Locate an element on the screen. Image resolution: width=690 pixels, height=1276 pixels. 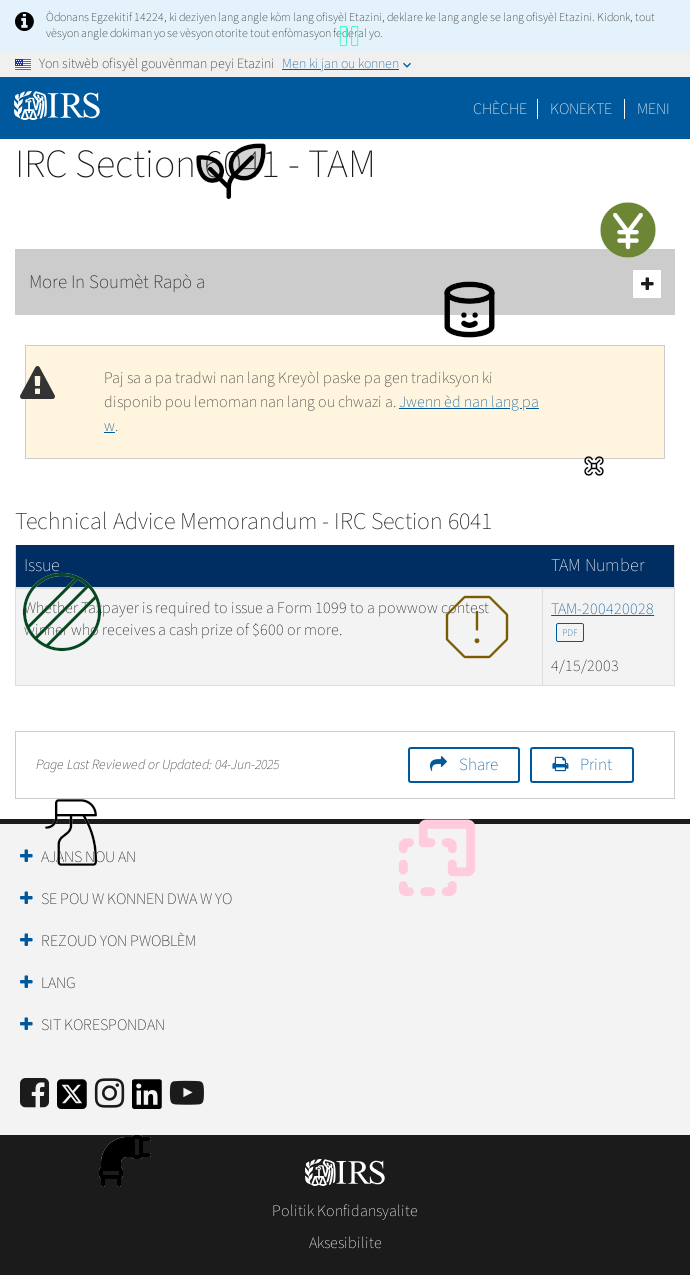
pause media playback is located at coordinates (349, 36).